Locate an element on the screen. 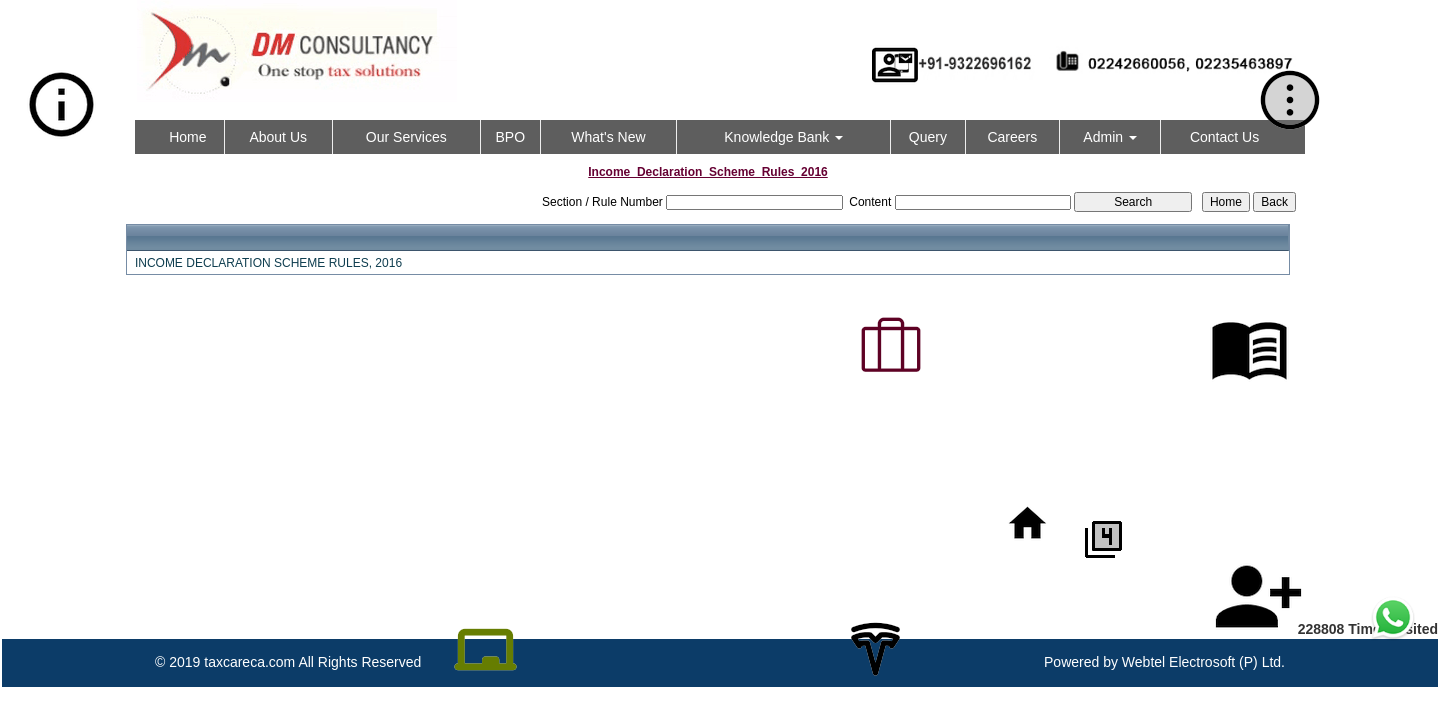 This screenshot has width=1440, height=720. view contact's email information is located at coordinates (895, 65).